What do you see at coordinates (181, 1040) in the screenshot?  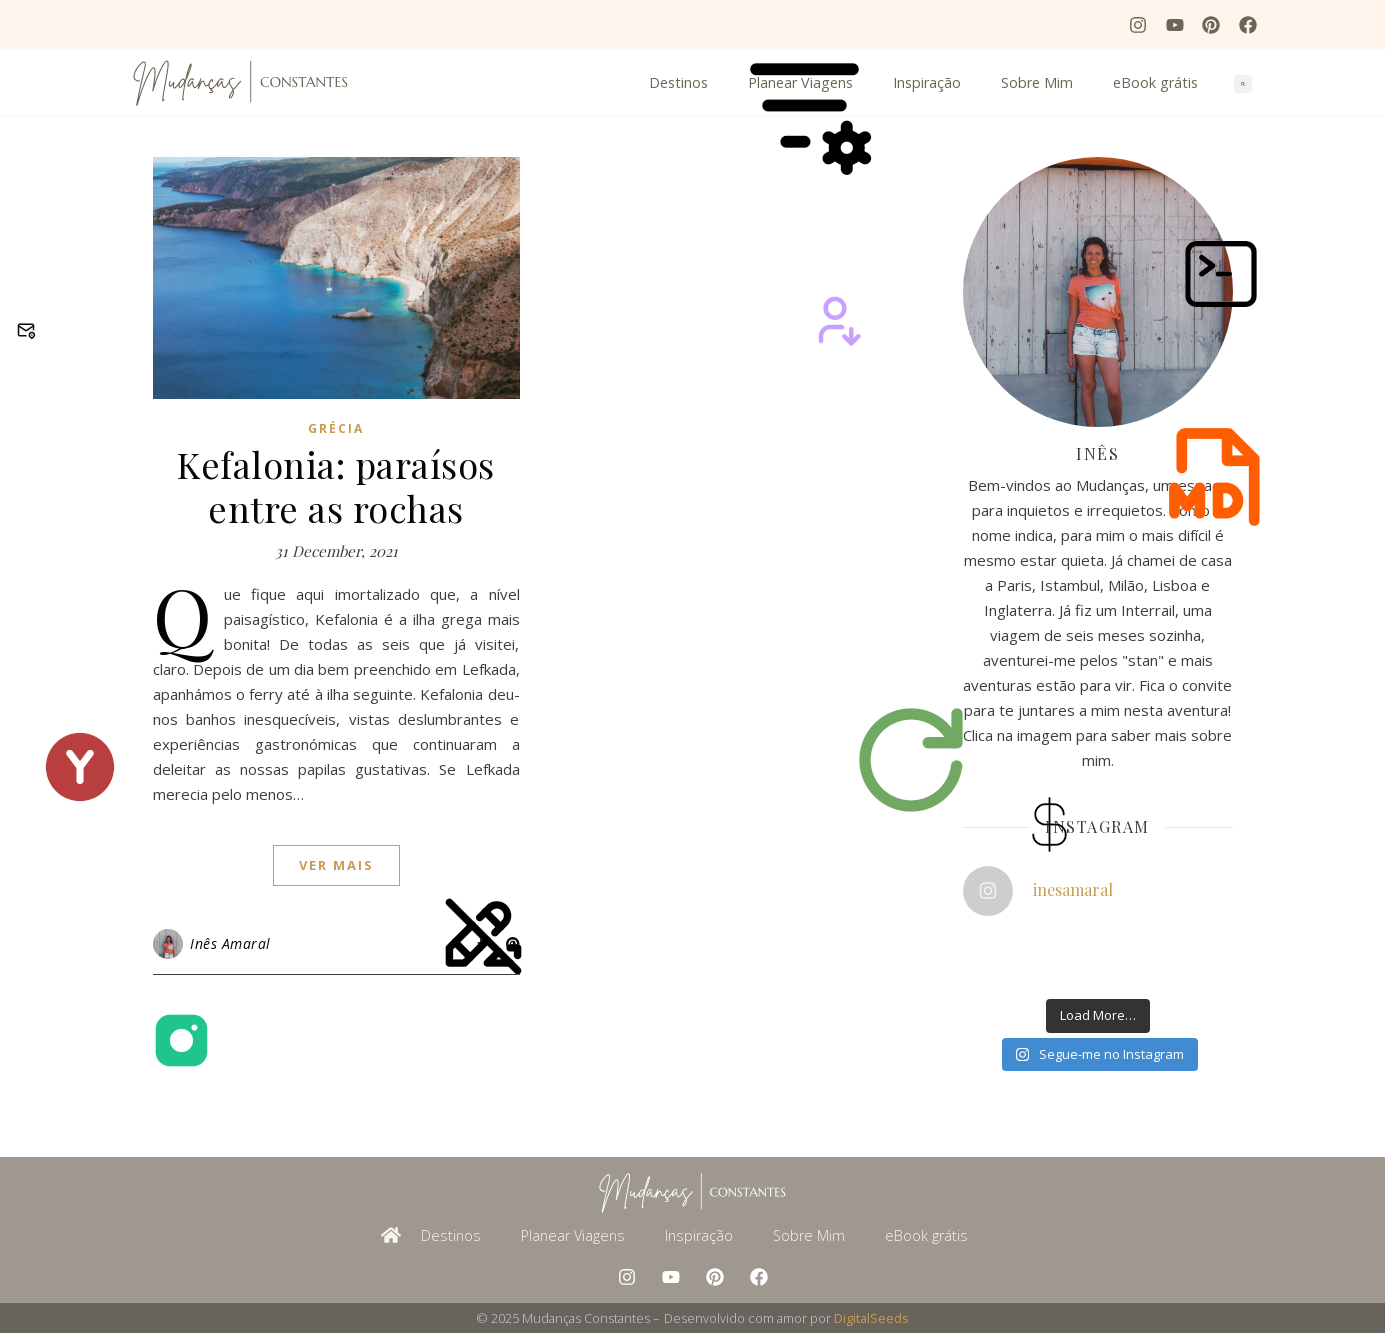 I see `open instagram app` at bounding box center [181, 1040].